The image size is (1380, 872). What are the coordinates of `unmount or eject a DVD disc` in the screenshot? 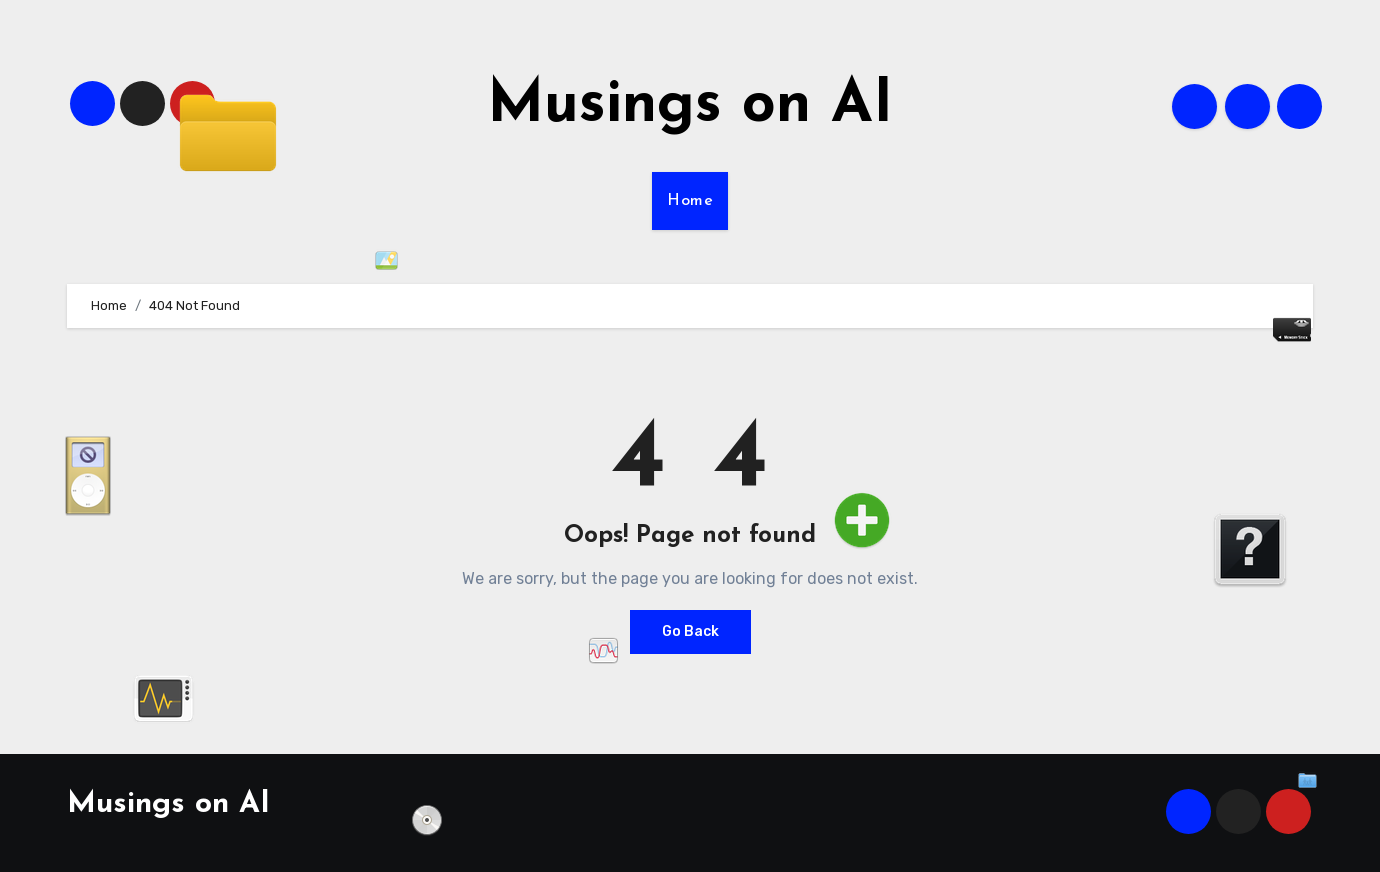 It's located at (427, 820).